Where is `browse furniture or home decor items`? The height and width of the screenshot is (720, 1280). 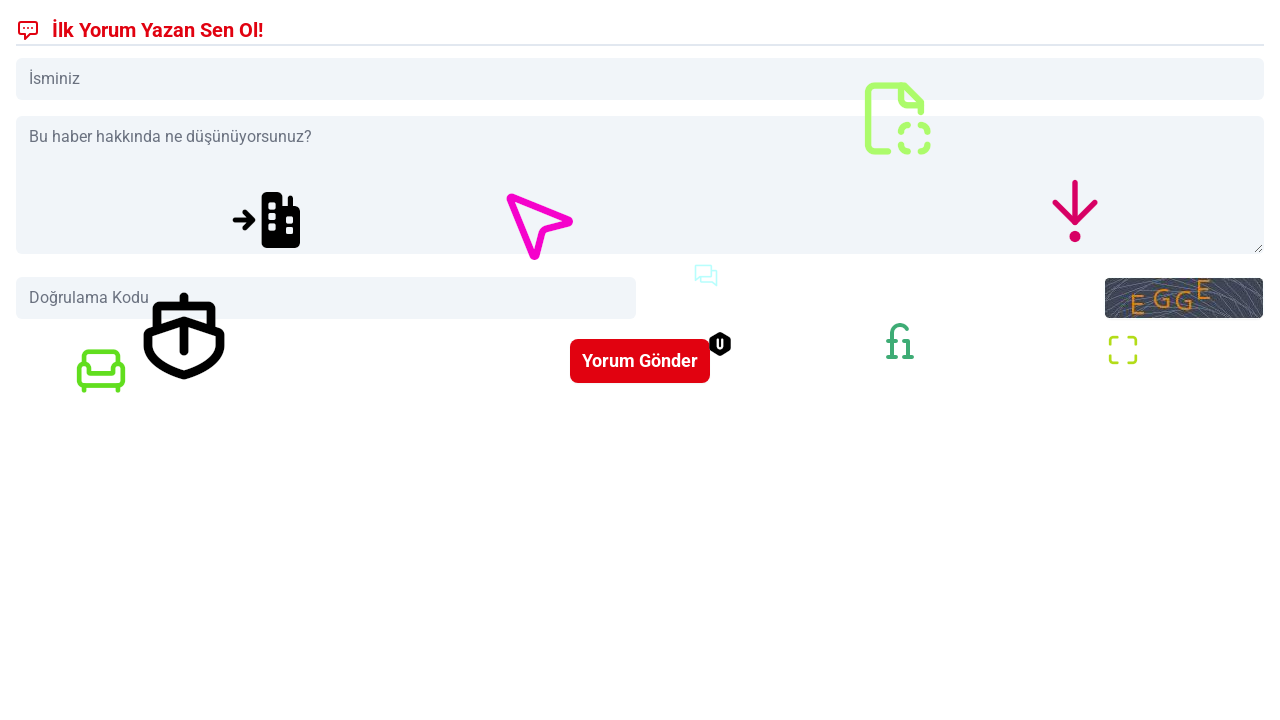 browse furniture or home decor items is located at coordinates (101, 371).